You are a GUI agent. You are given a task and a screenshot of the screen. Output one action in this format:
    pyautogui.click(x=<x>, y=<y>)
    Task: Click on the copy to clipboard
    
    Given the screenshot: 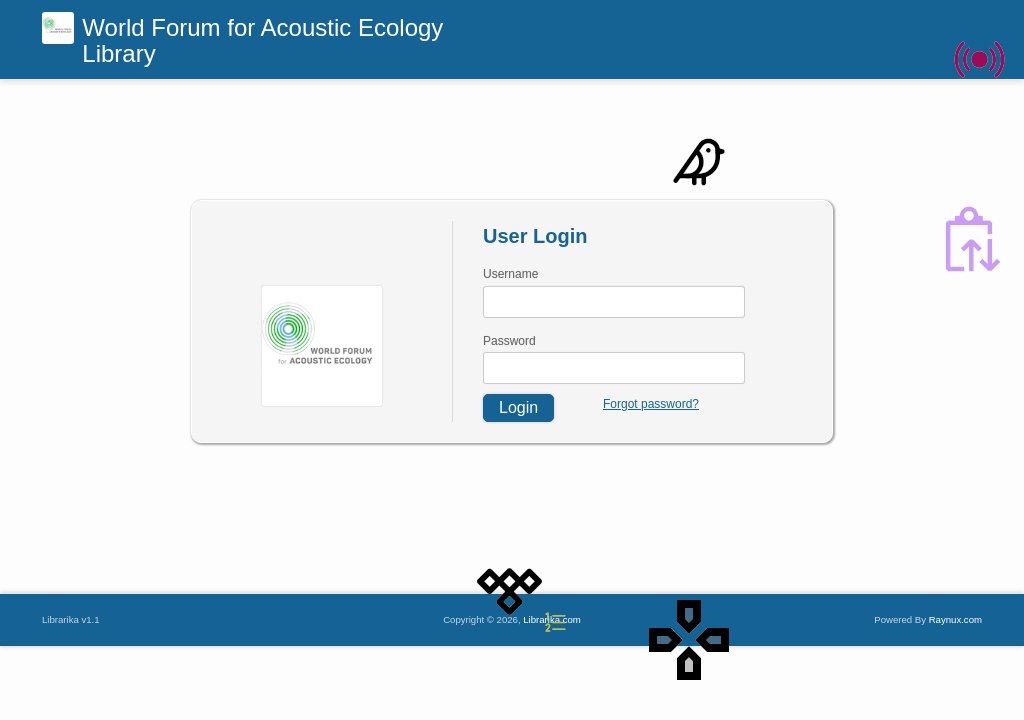 What is the action you would take?
    pyautogui.click(x=969, y=239)
    